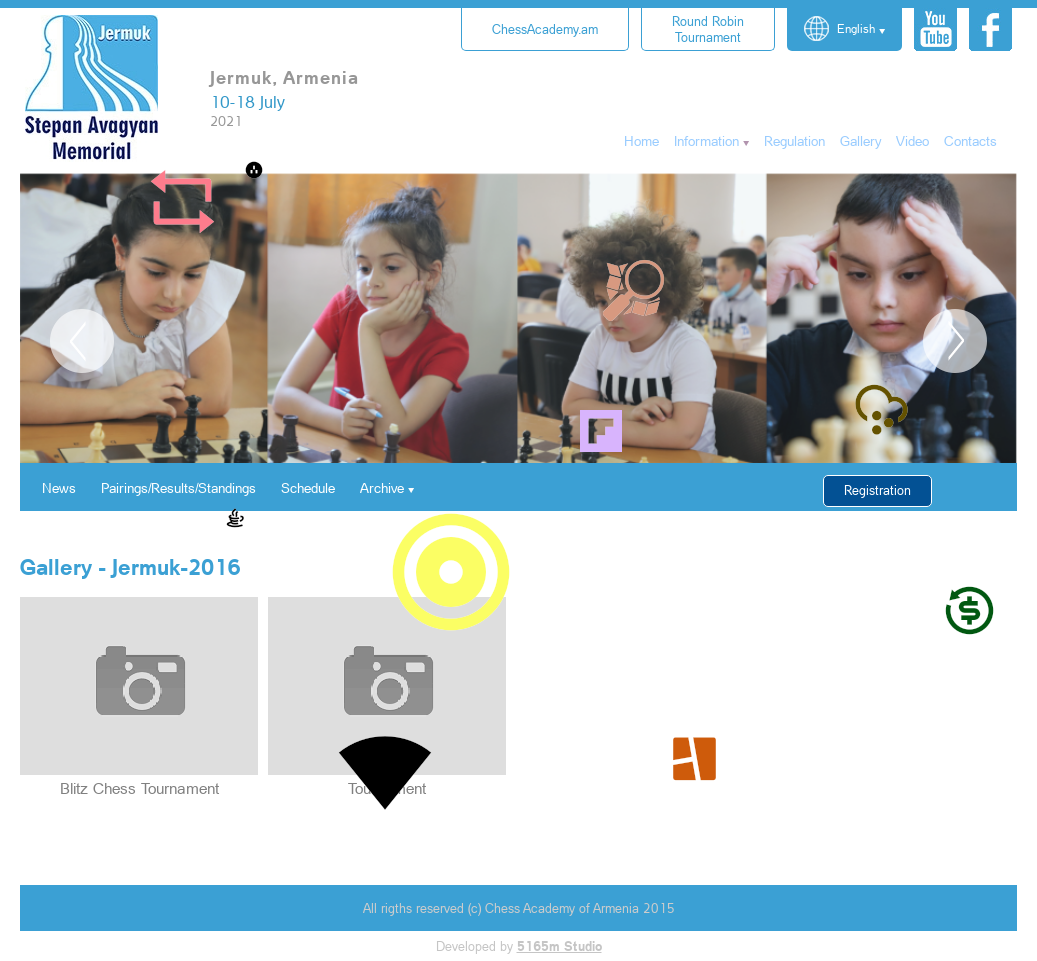  I want to click on open OpenStreetMap application, so click(633, 290).